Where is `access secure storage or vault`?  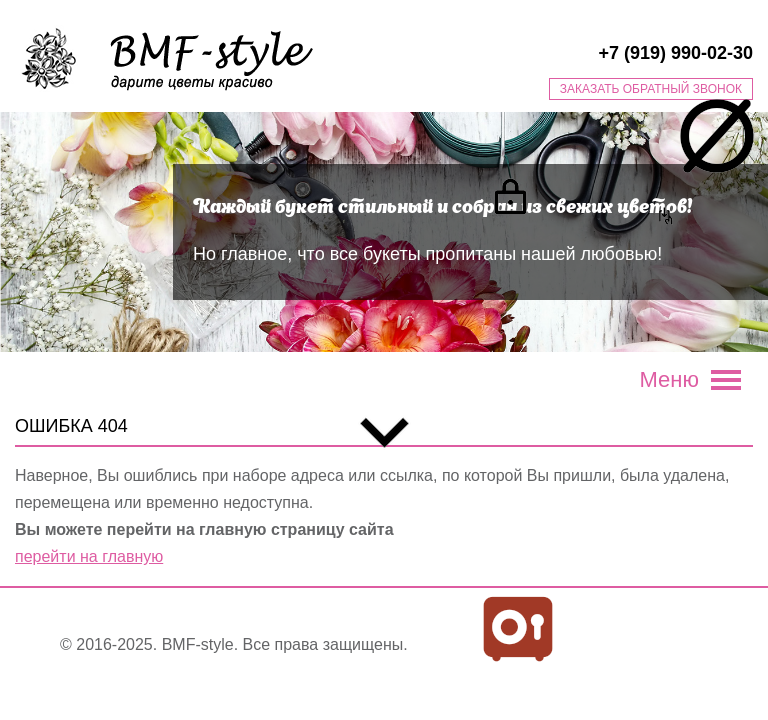
access secure storage or vault is located at coordinates (518, 627).